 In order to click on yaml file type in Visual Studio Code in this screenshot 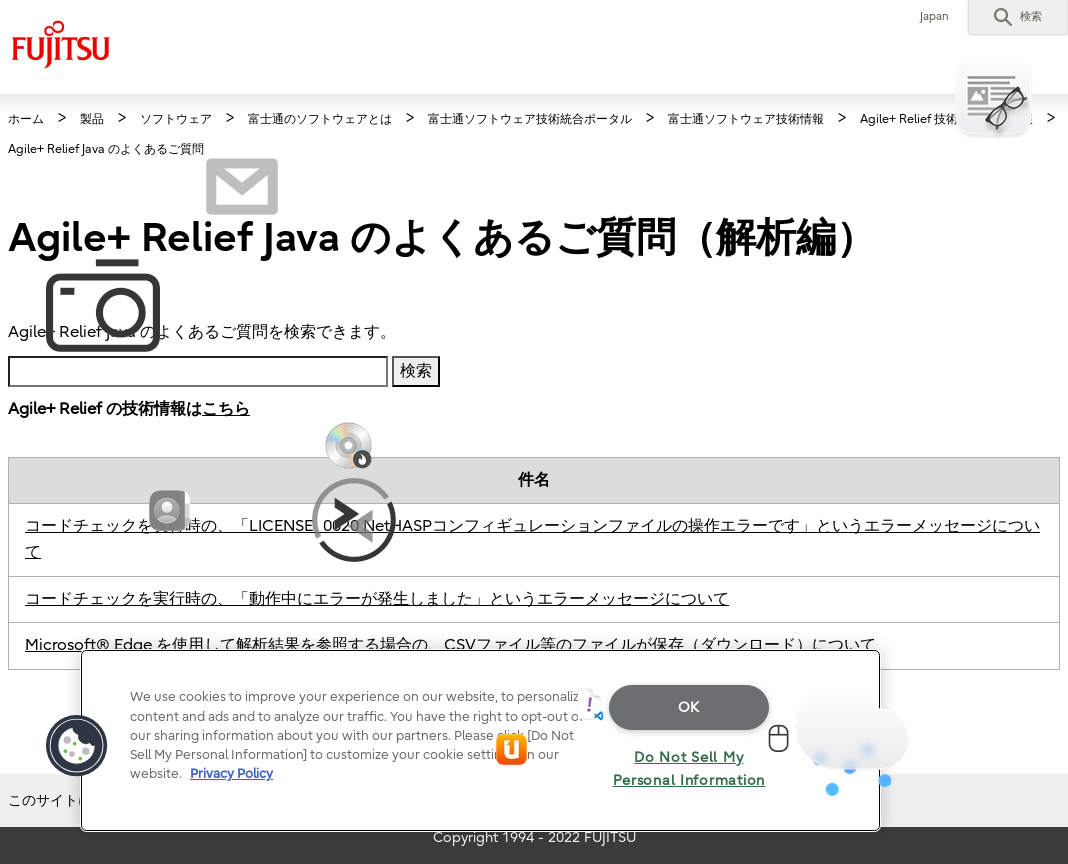, I will do `click(589, 704)`.